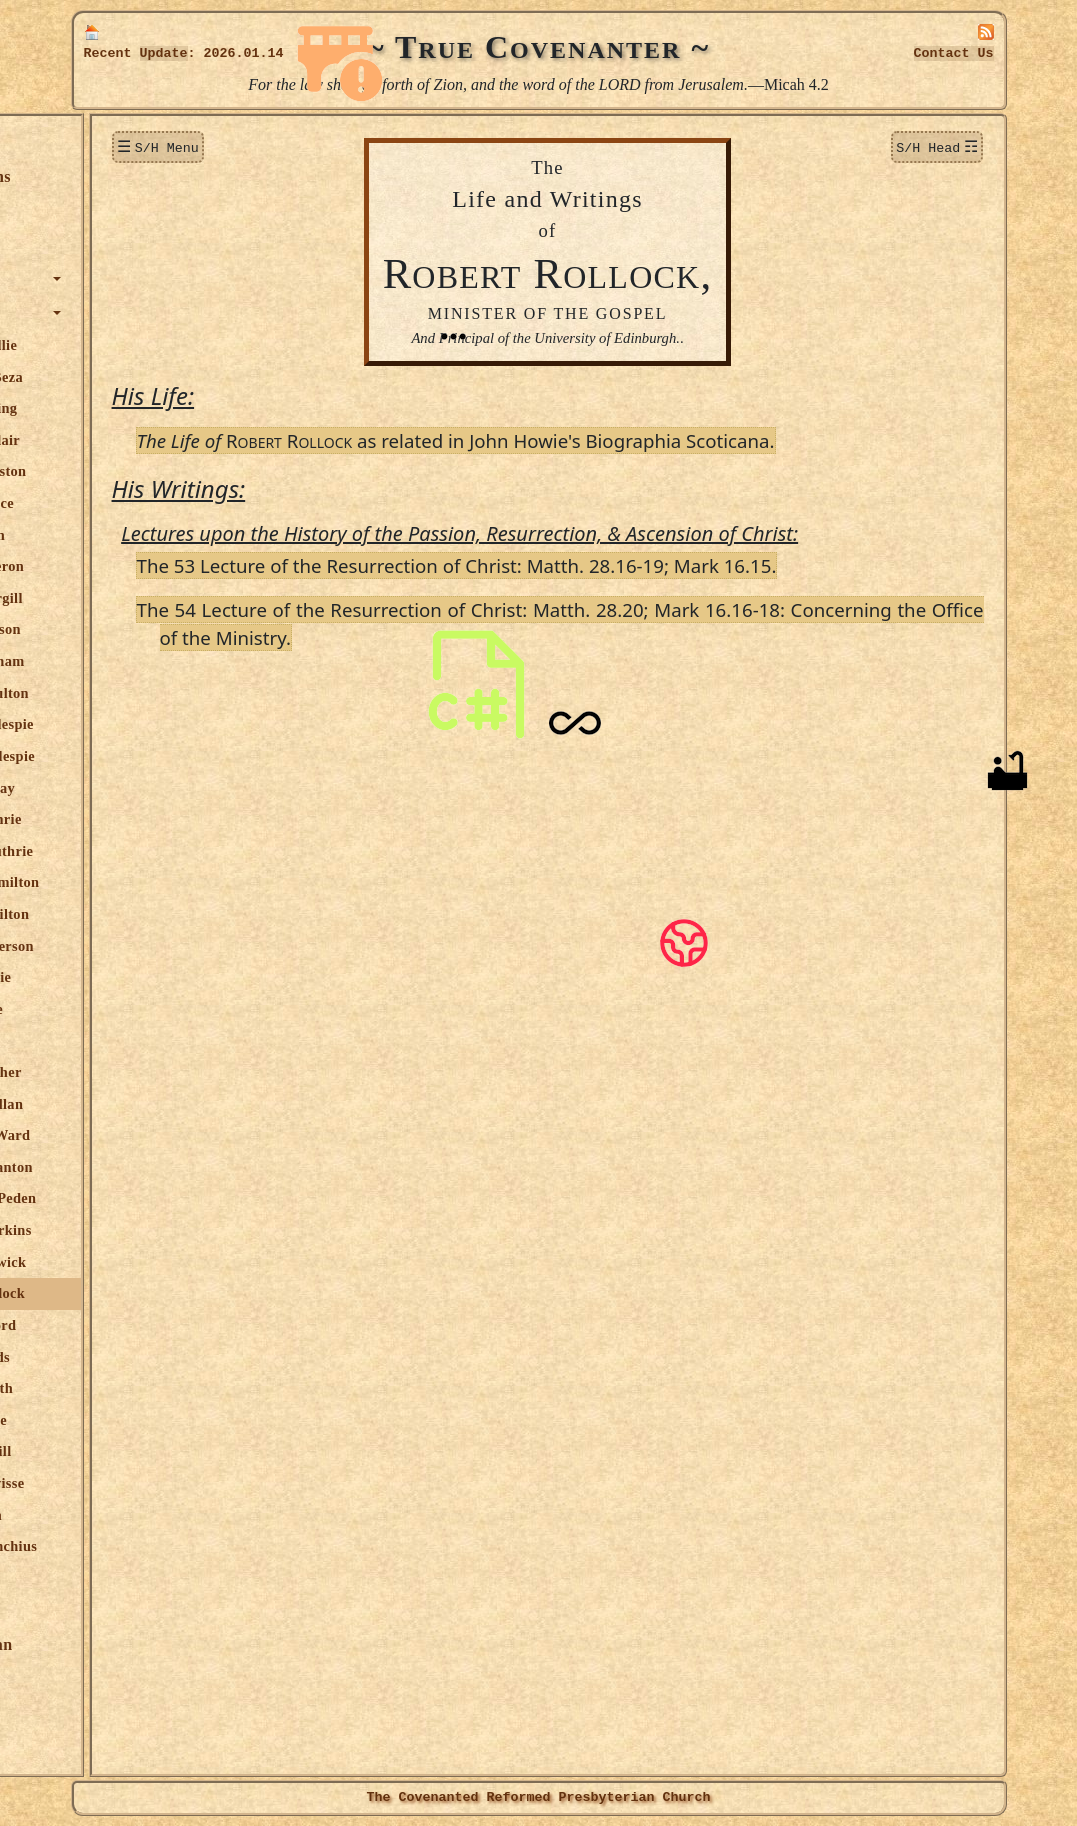 This screenshot has width=1077, height=1826. Describe the element at coordinates (575, 723) in the screenshot. I see `indicates all-inclusive or unlimited features` at that location.